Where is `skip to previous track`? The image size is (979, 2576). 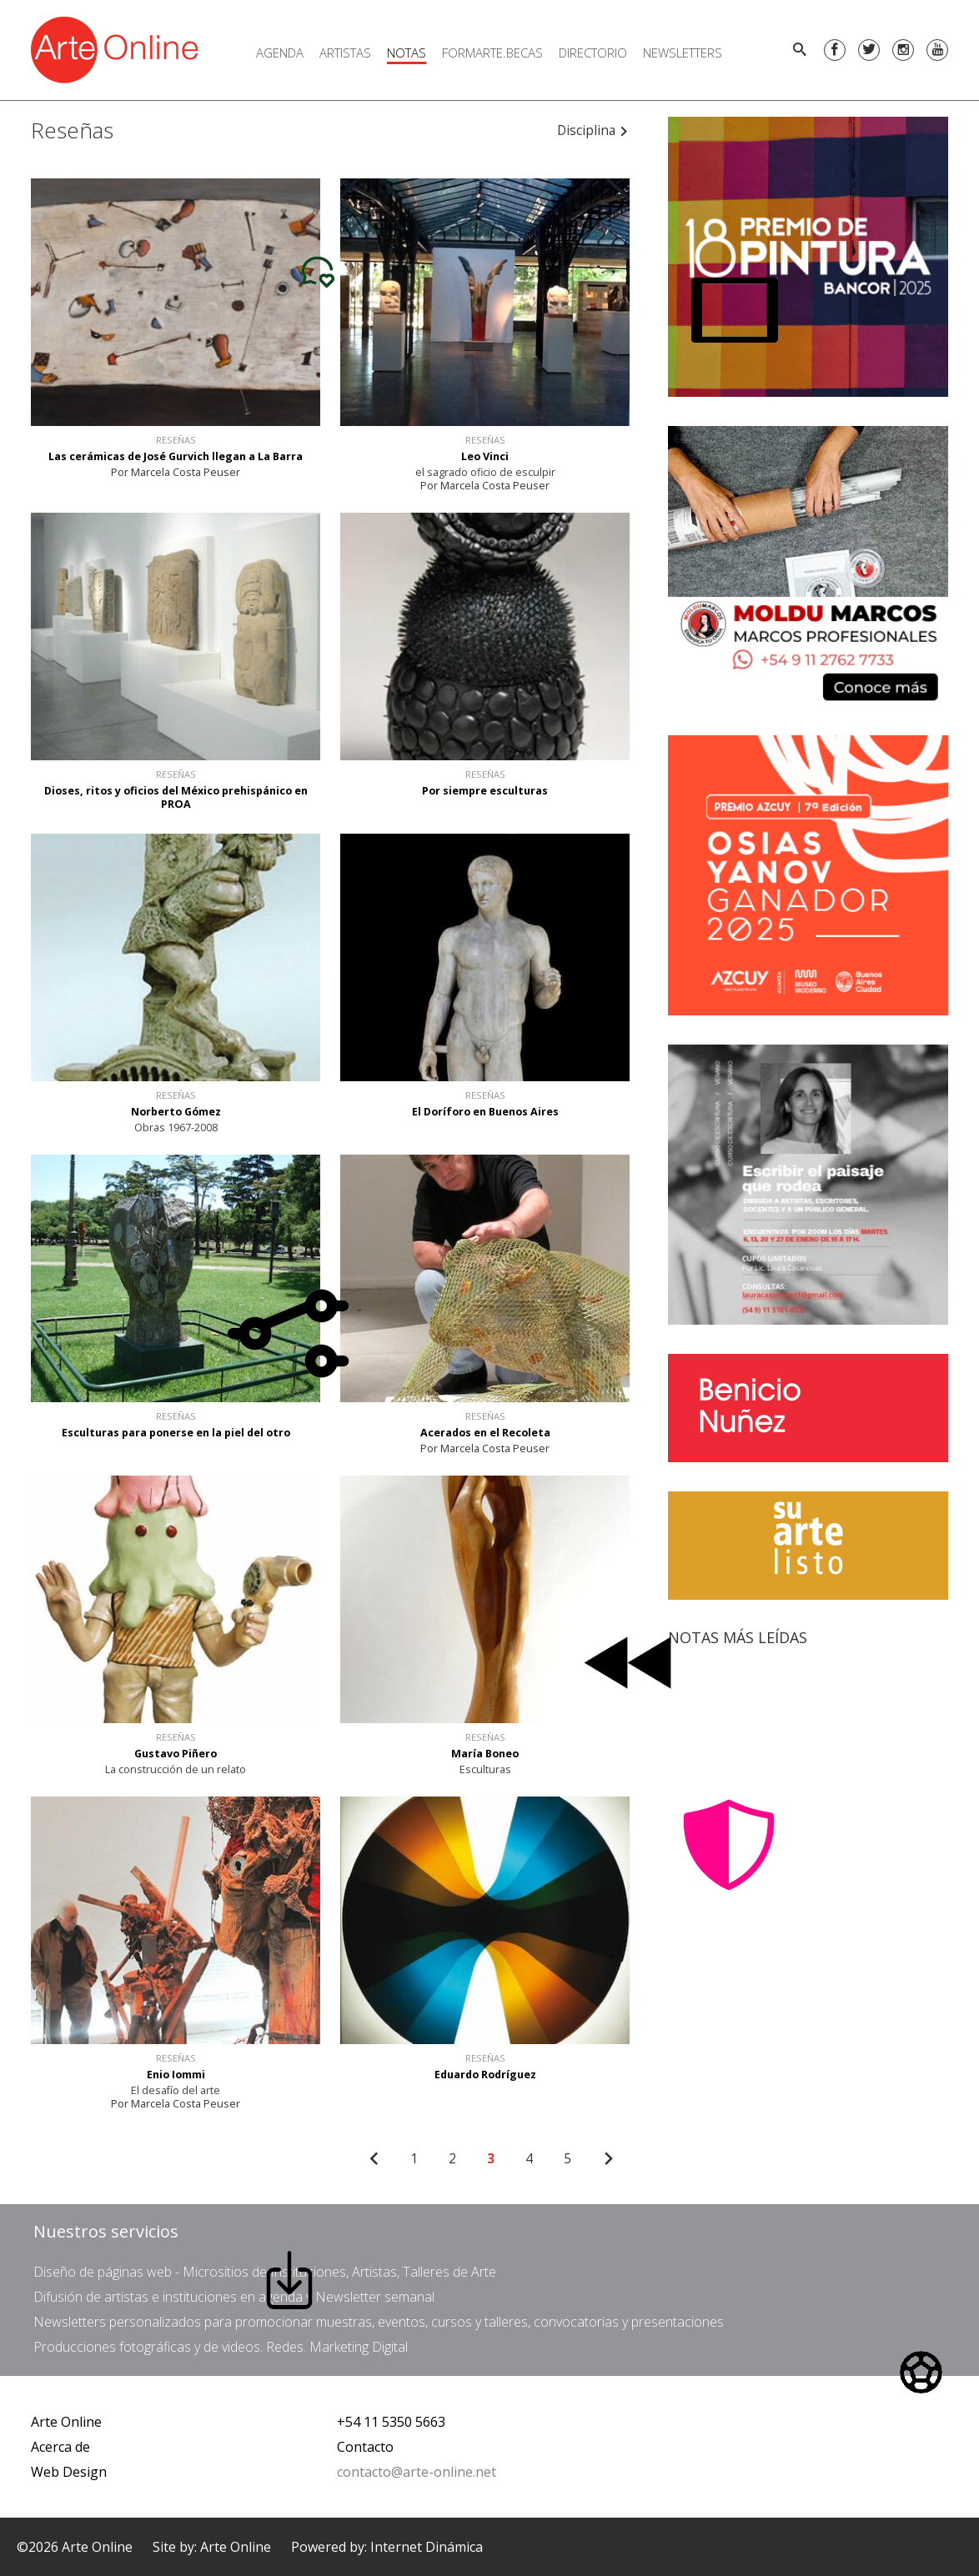
skip to previous track is located at coordinates (627, 1662).